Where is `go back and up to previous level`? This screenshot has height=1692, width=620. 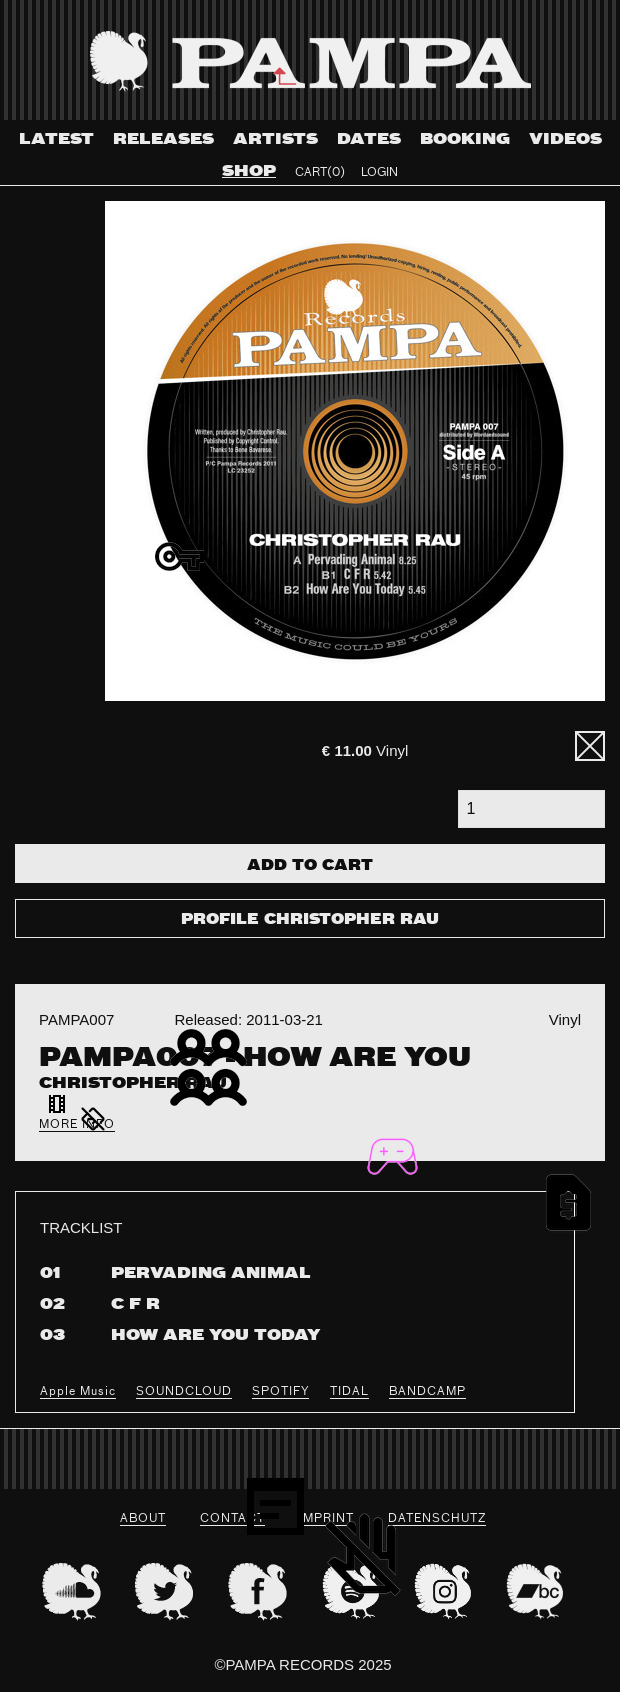 go back and up to previous level is located at coordinates (284, 77).